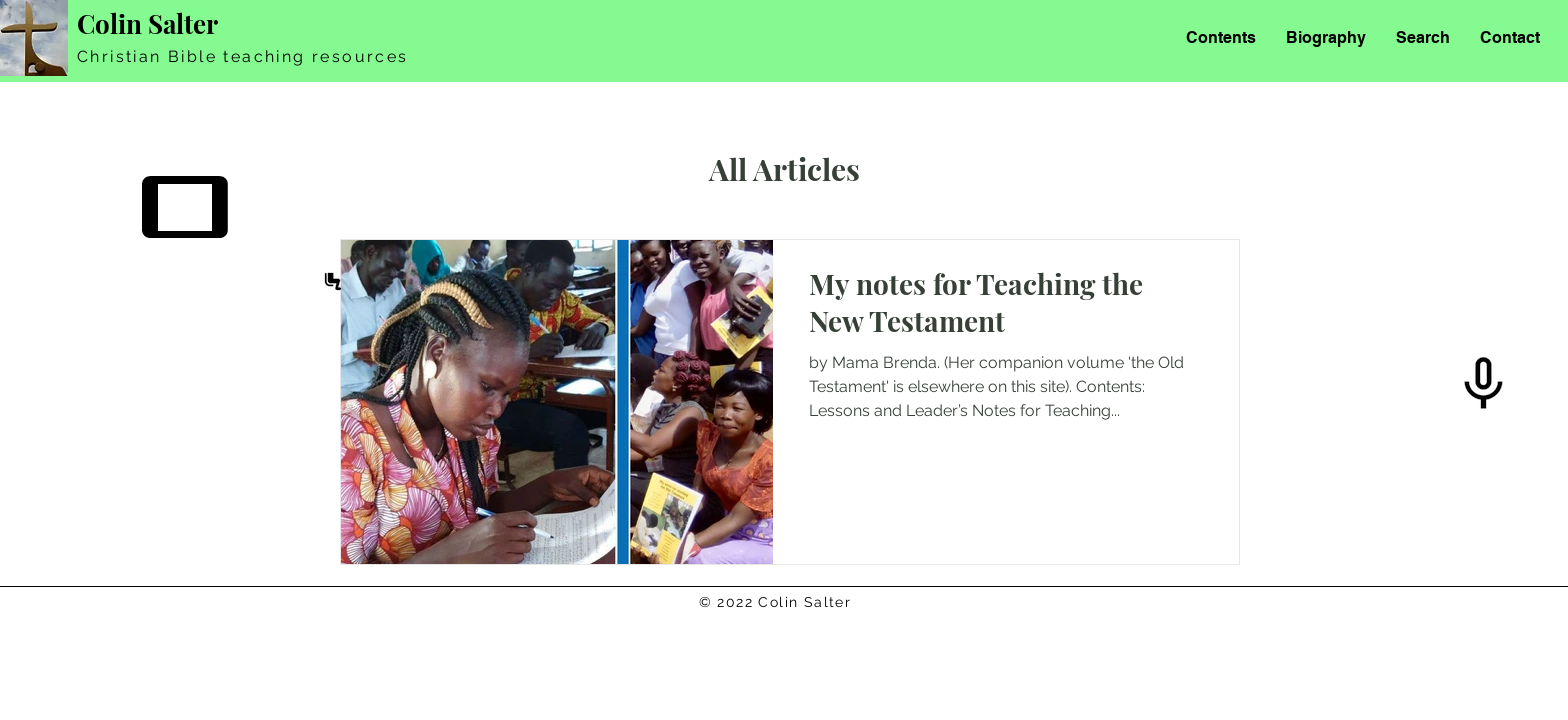 Image resolution: width=1568 pixels, height=720 pixels. I want to click on tap to use voice input, so click(1483, 381).